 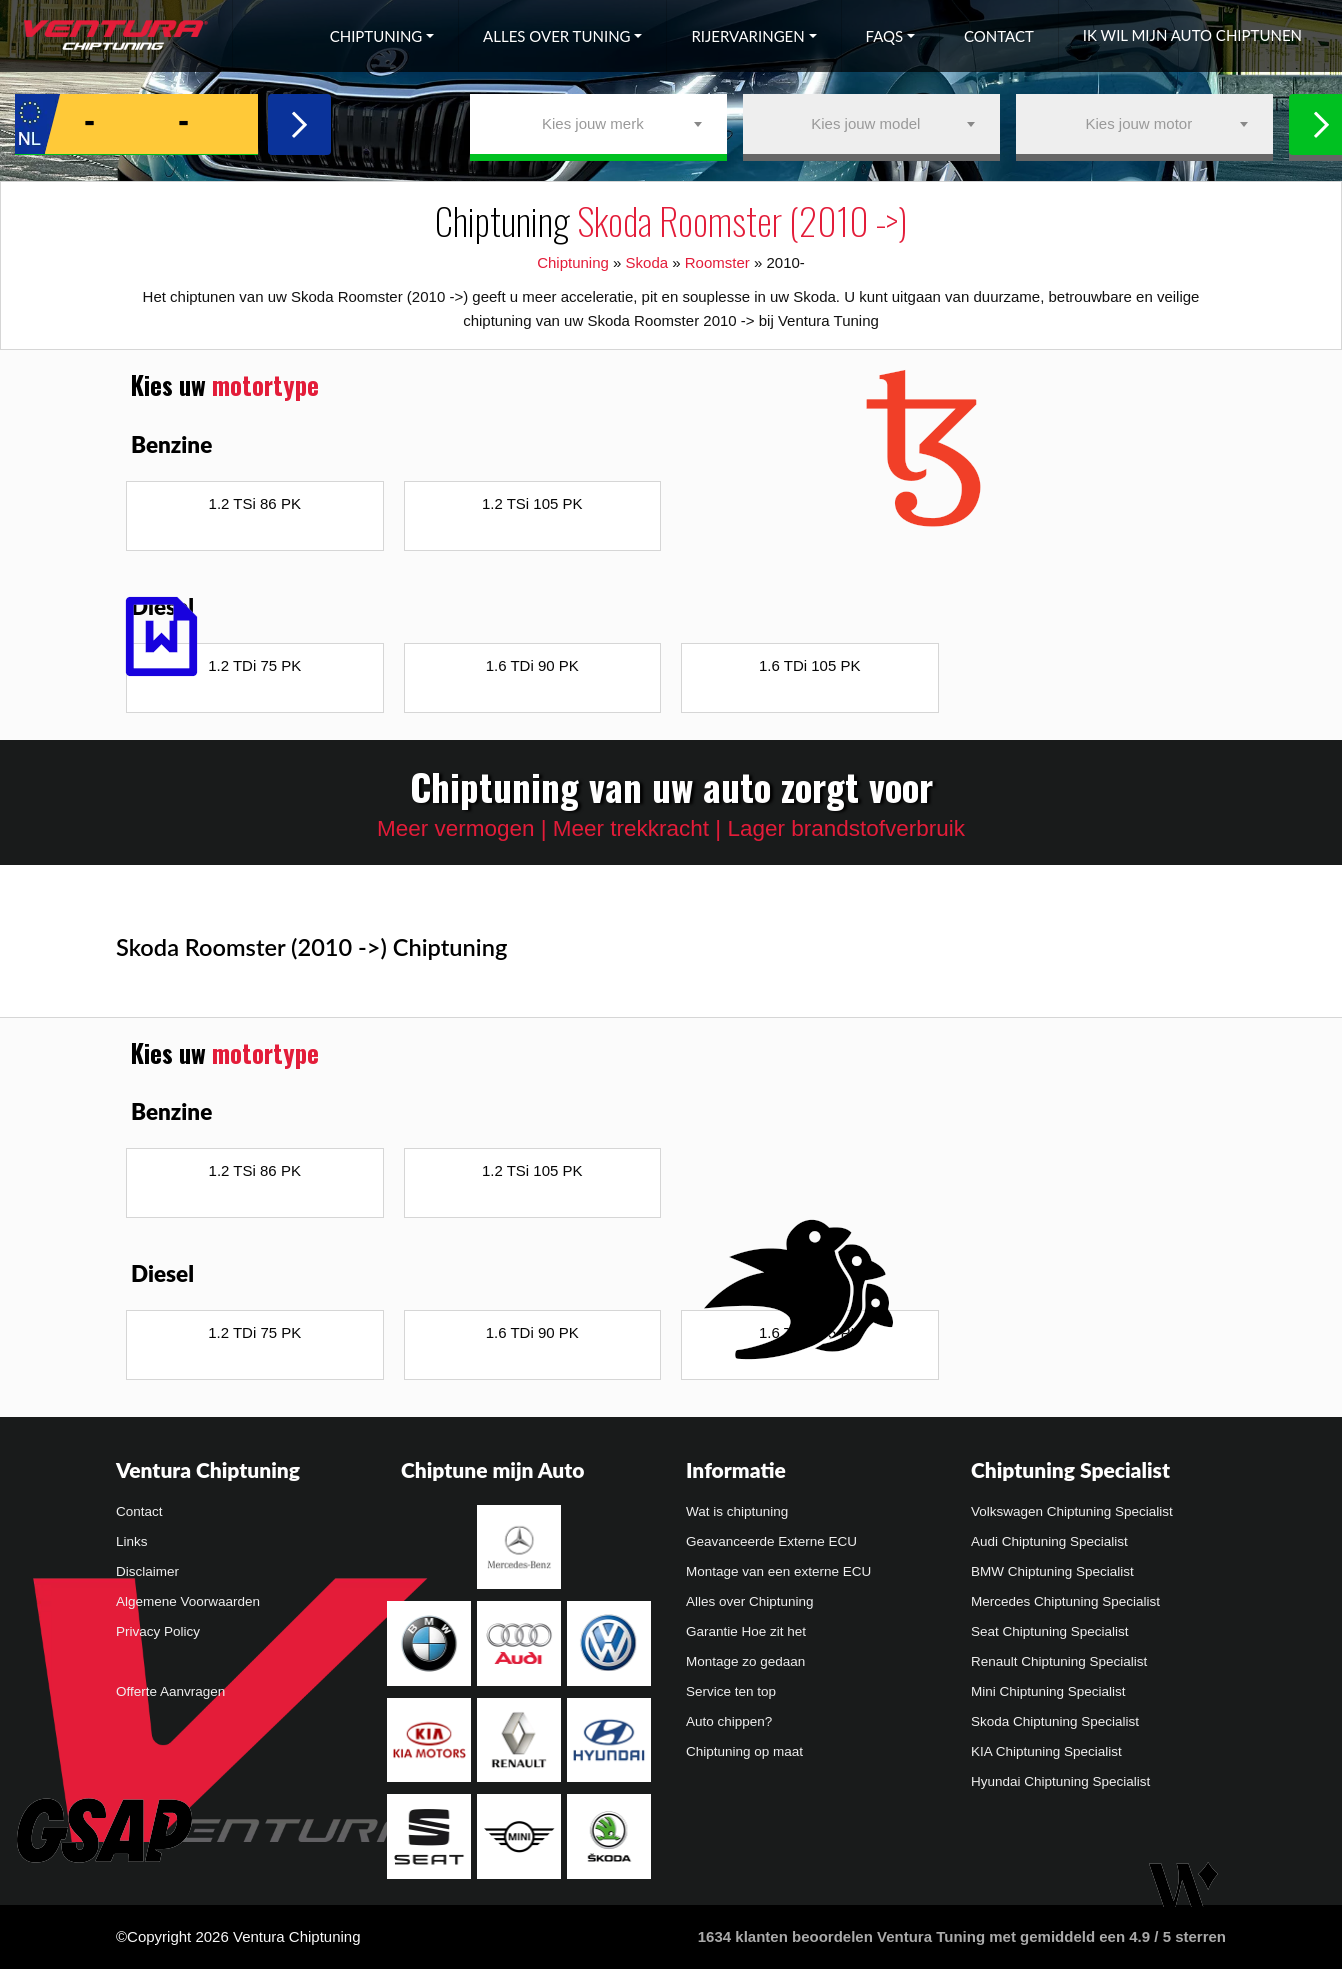 What do you see at coordinates (923, 444) in the screenshot?
I see `tezos (XTZ) cryptocurrency logo` at bounding box center [923, 444].